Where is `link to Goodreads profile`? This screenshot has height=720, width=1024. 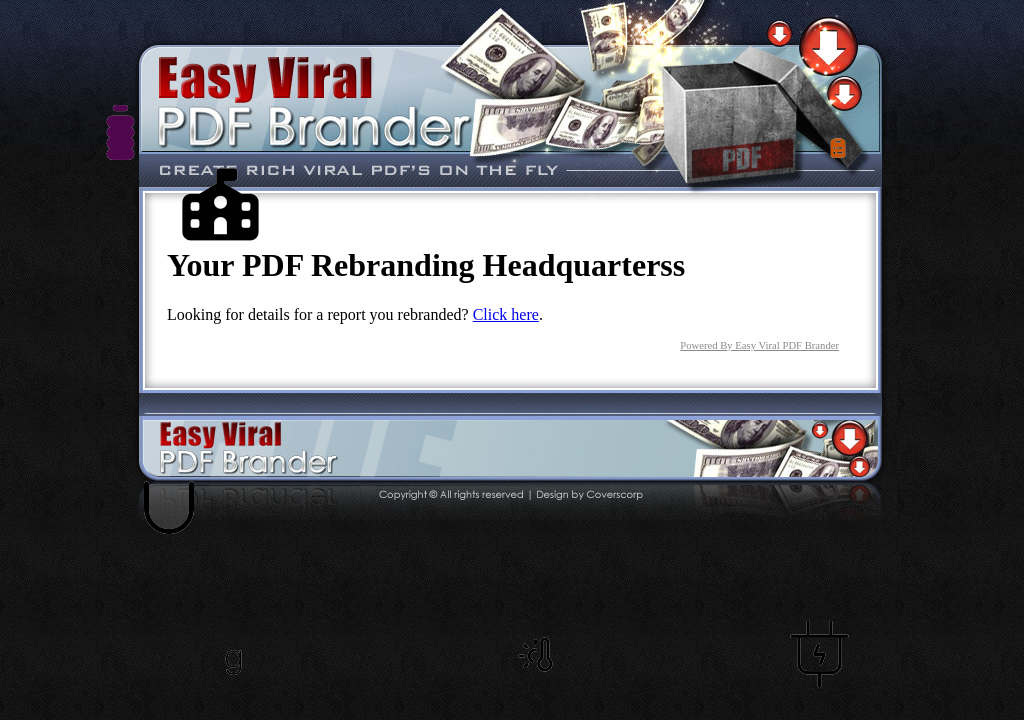 link to Goodreads profile is located at coordinates (233, 662).